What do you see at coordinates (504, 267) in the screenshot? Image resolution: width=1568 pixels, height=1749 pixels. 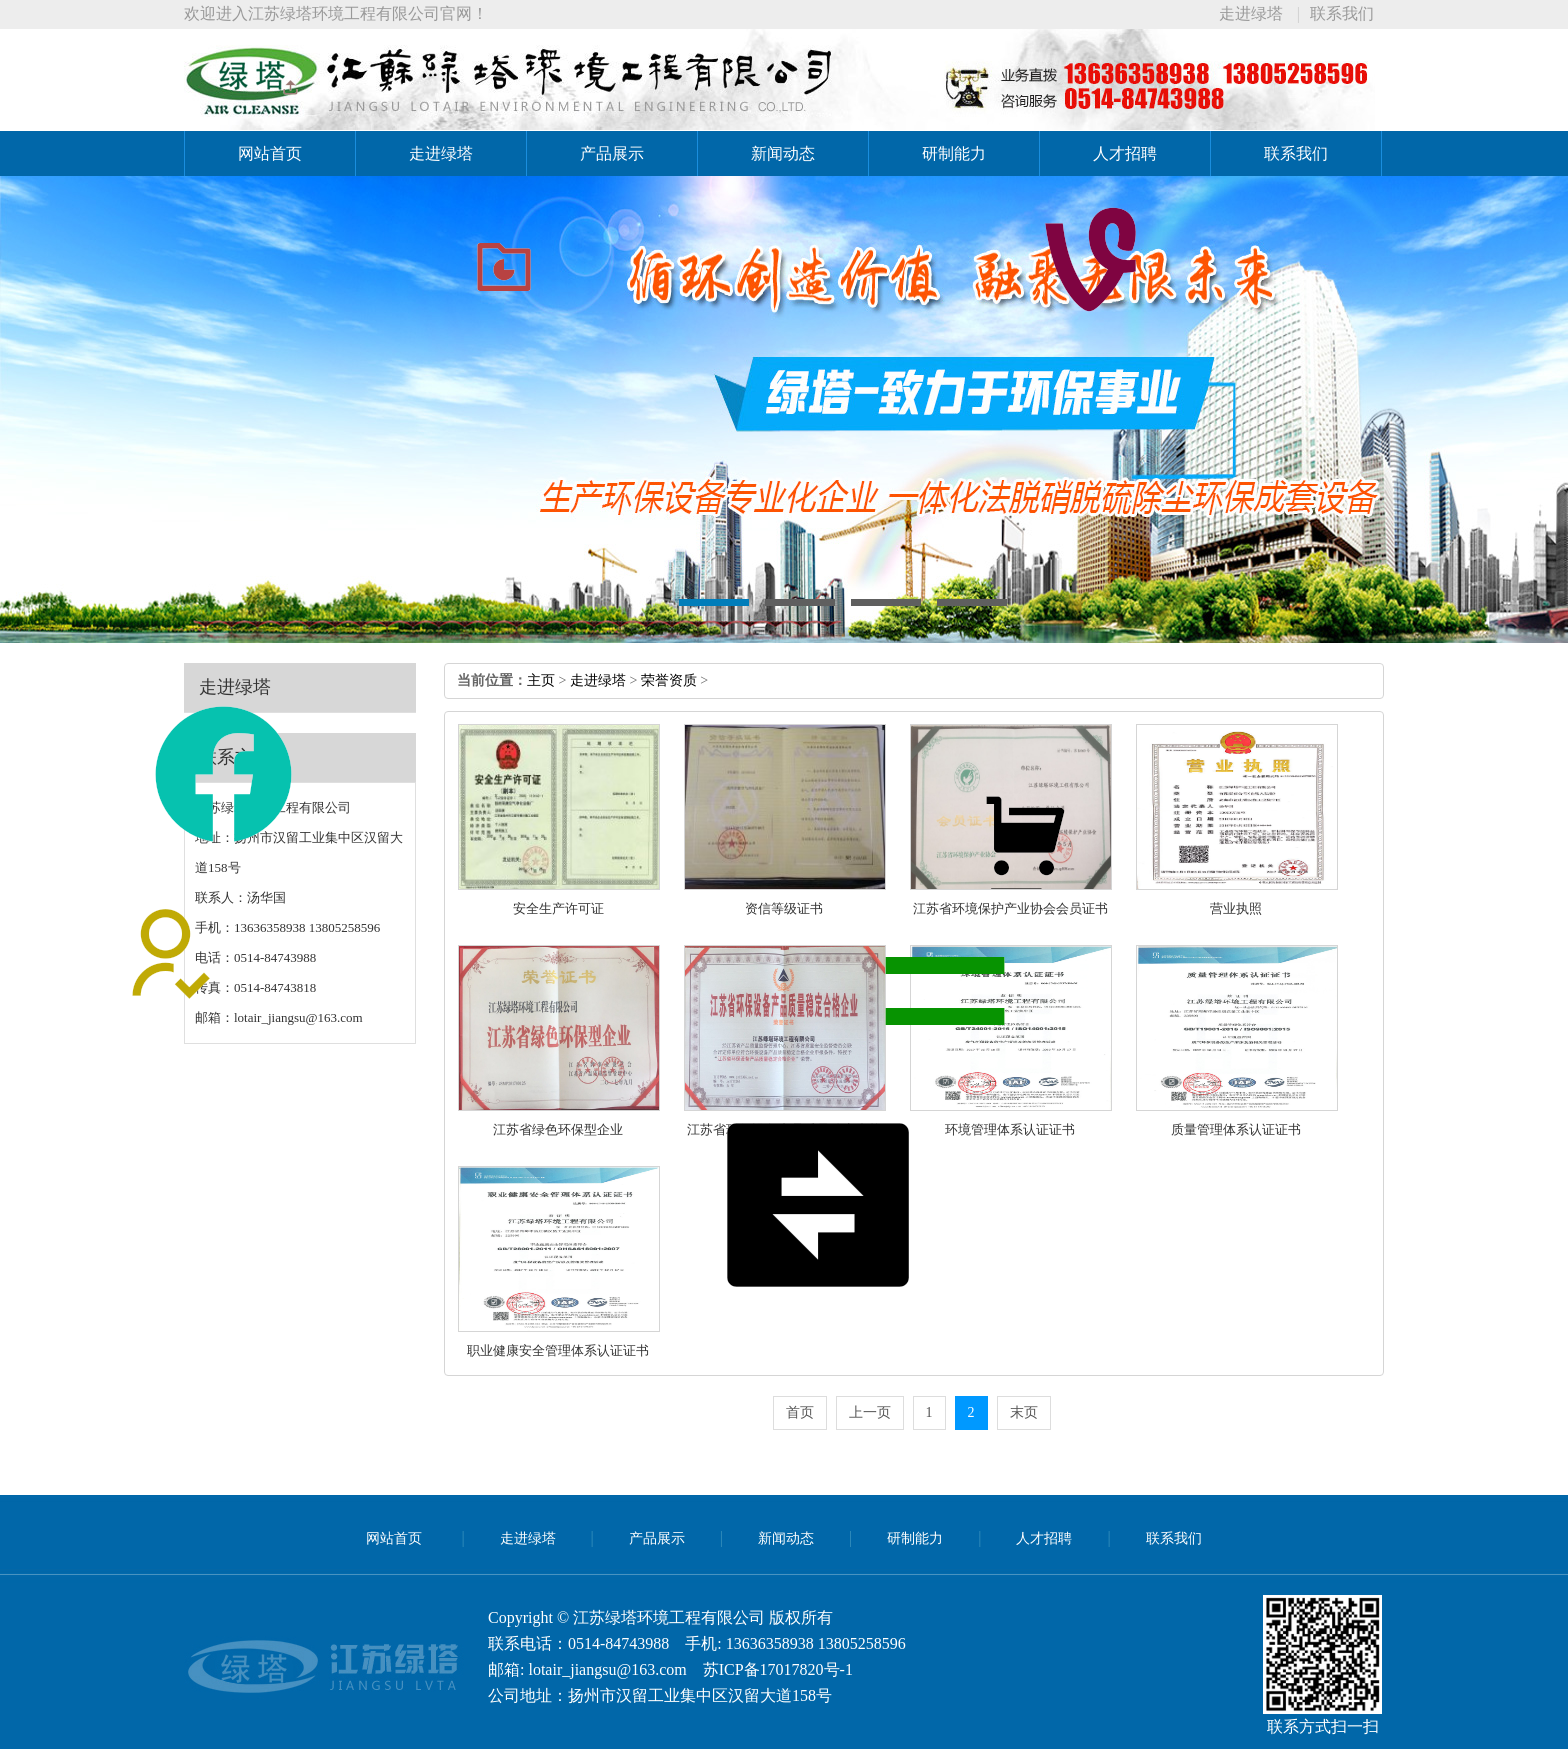 I see `access analytics or reports folder` at bounding box center [504, 267].